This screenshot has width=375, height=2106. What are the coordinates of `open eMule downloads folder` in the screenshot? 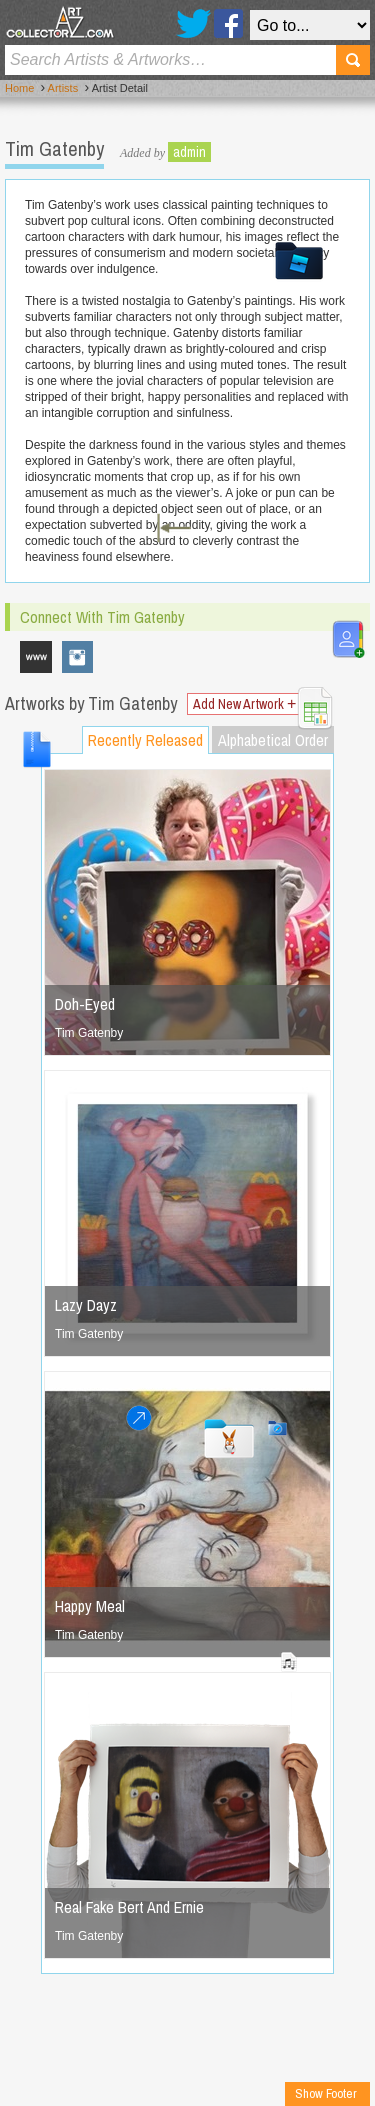 It's located at (229, 1440).